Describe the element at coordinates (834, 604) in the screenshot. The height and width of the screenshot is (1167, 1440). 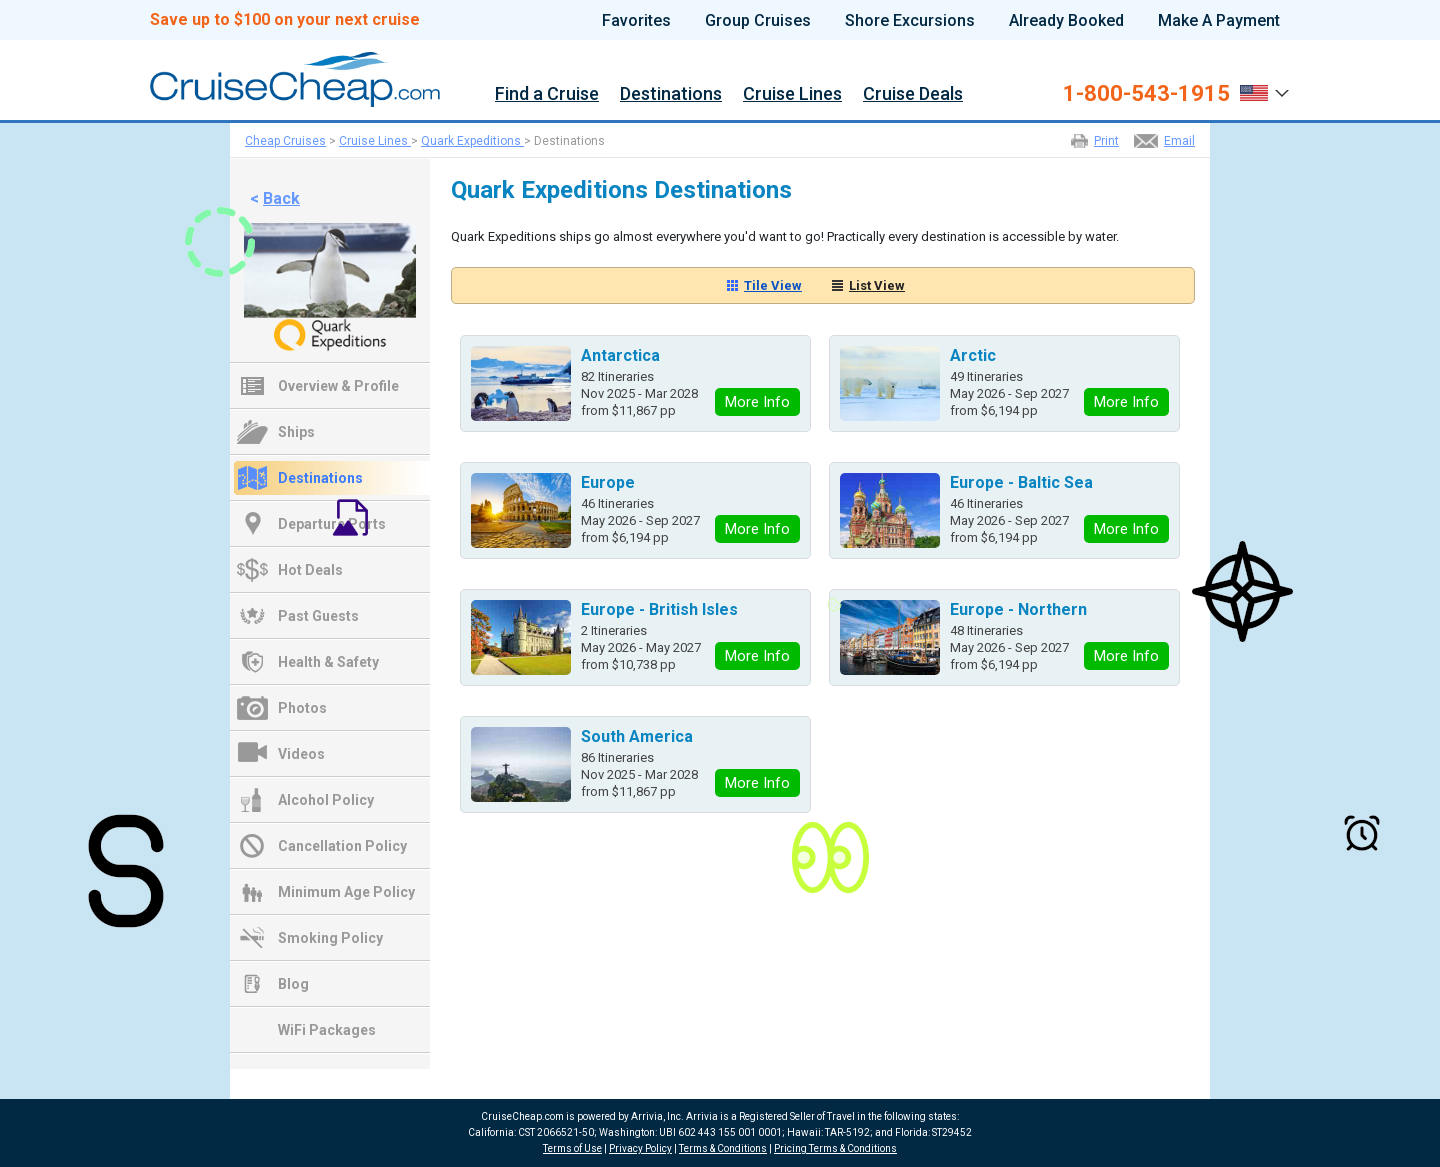
I see `manage cookie preferences and privacy settings` at that location.